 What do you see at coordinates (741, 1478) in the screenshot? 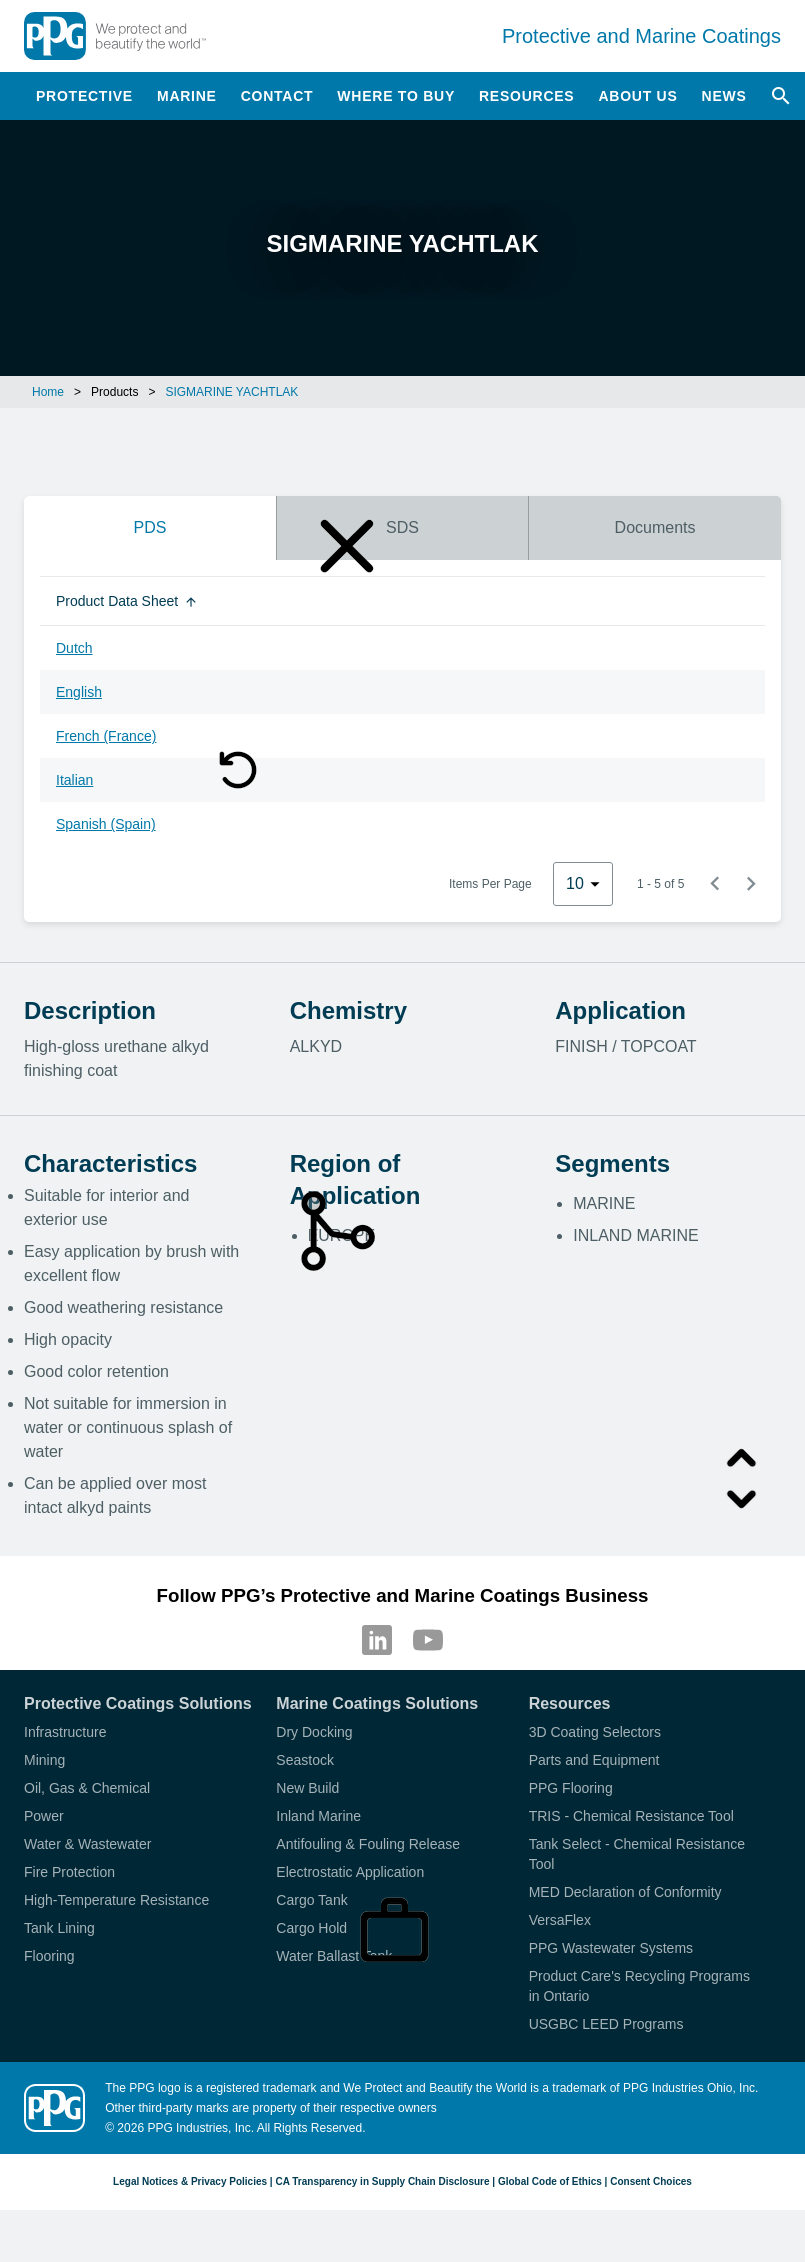
I see `expand to show more content` at bounding box center [741, 1478].